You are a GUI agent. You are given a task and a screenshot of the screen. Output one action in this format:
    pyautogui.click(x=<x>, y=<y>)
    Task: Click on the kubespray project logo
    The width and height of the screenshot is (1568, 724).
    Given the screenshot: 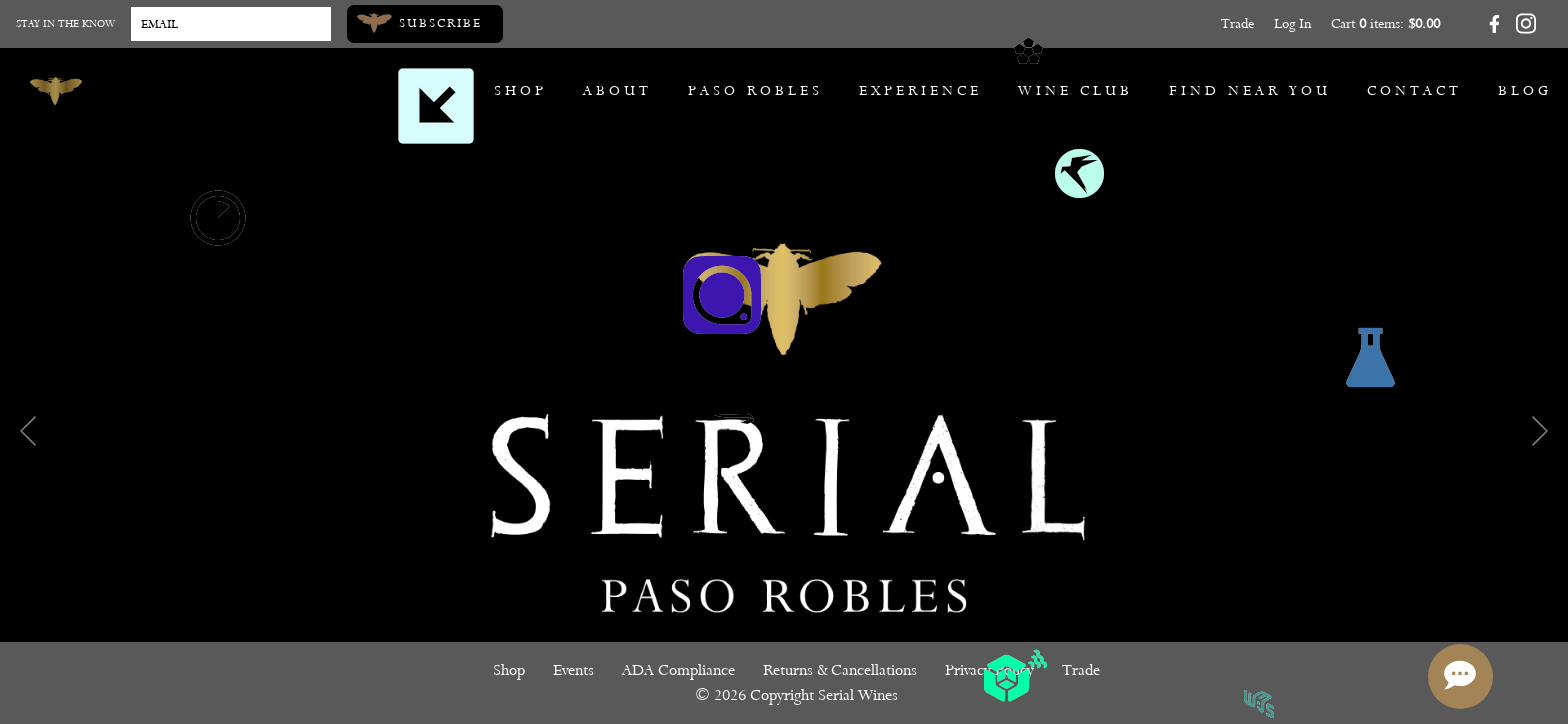 What is the action you would take?
    pyautogui.click(x=1015, y=675)
    